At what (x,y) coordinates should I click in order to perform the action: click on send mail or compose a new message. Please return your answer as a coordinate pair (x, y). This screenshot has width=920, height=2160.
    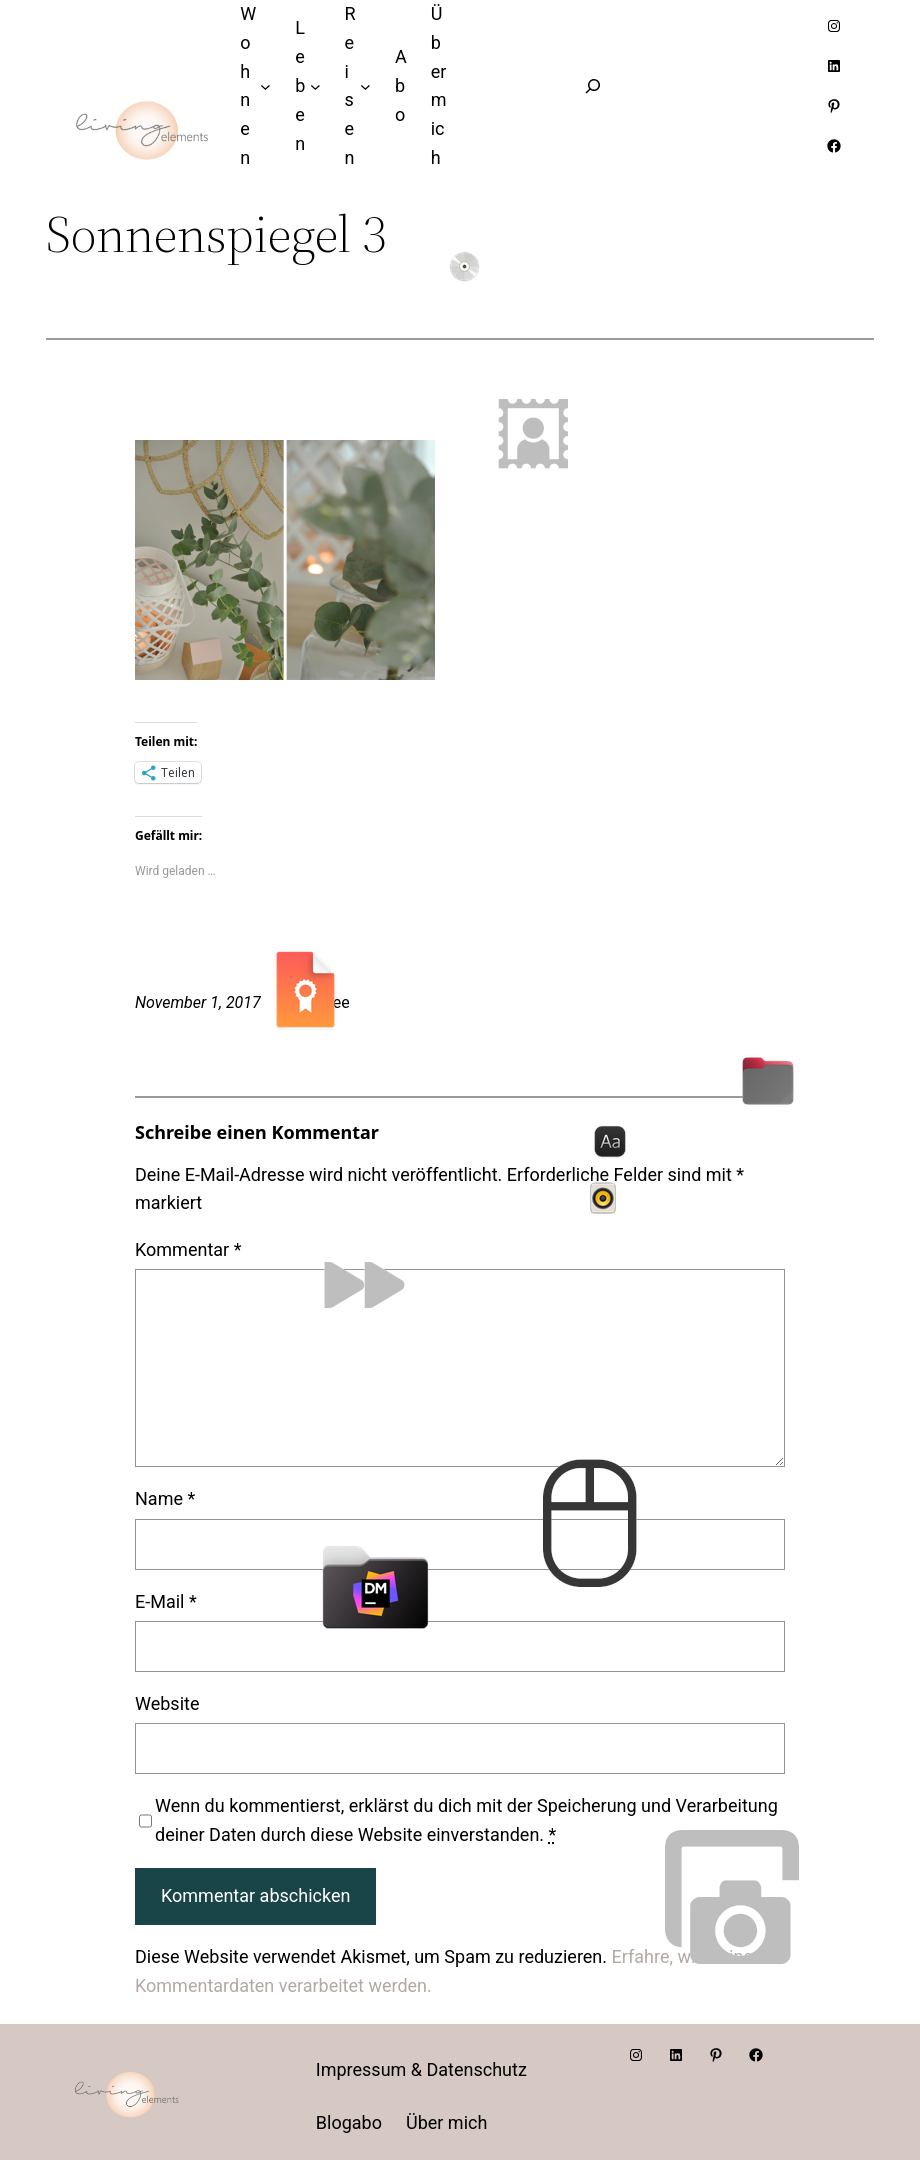
    Looking at the image, I should click on (531, 436).